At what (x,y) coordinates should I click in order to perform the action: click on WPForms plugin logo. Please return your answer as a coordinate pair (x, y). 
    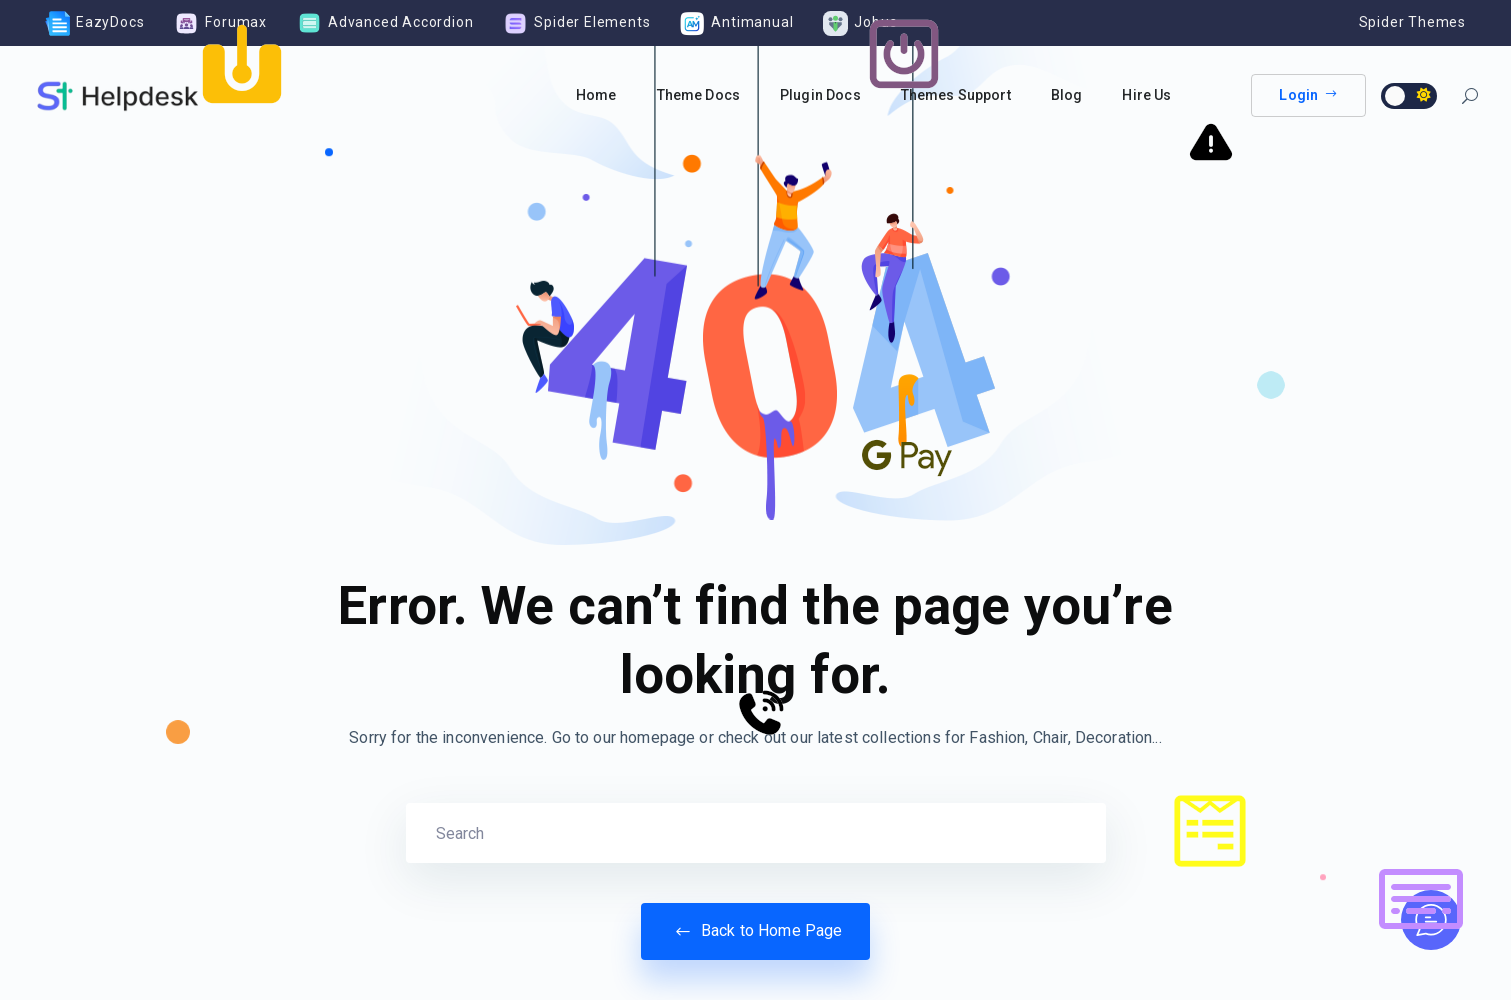
    Looking at the image, I should click on (1210, 831).